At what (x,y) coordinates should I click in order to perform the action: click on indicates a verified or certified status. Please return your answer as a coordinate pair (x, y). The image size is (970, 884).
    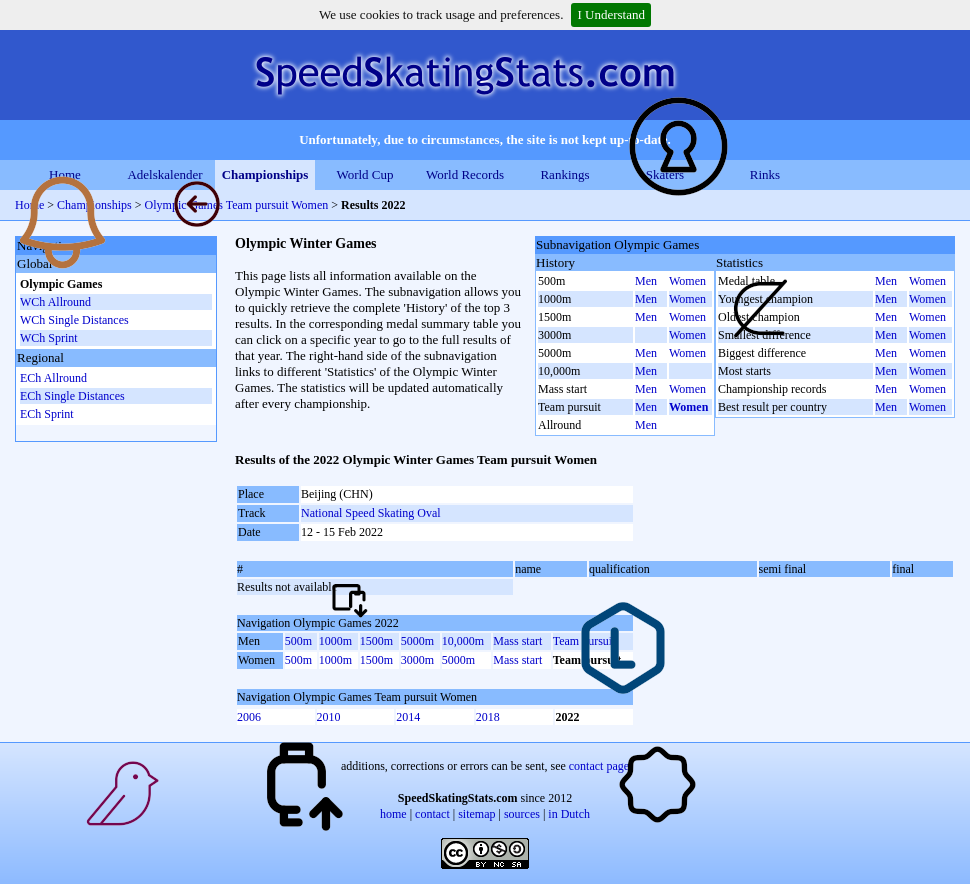
    Looking at the image, I should click on (657, 784).